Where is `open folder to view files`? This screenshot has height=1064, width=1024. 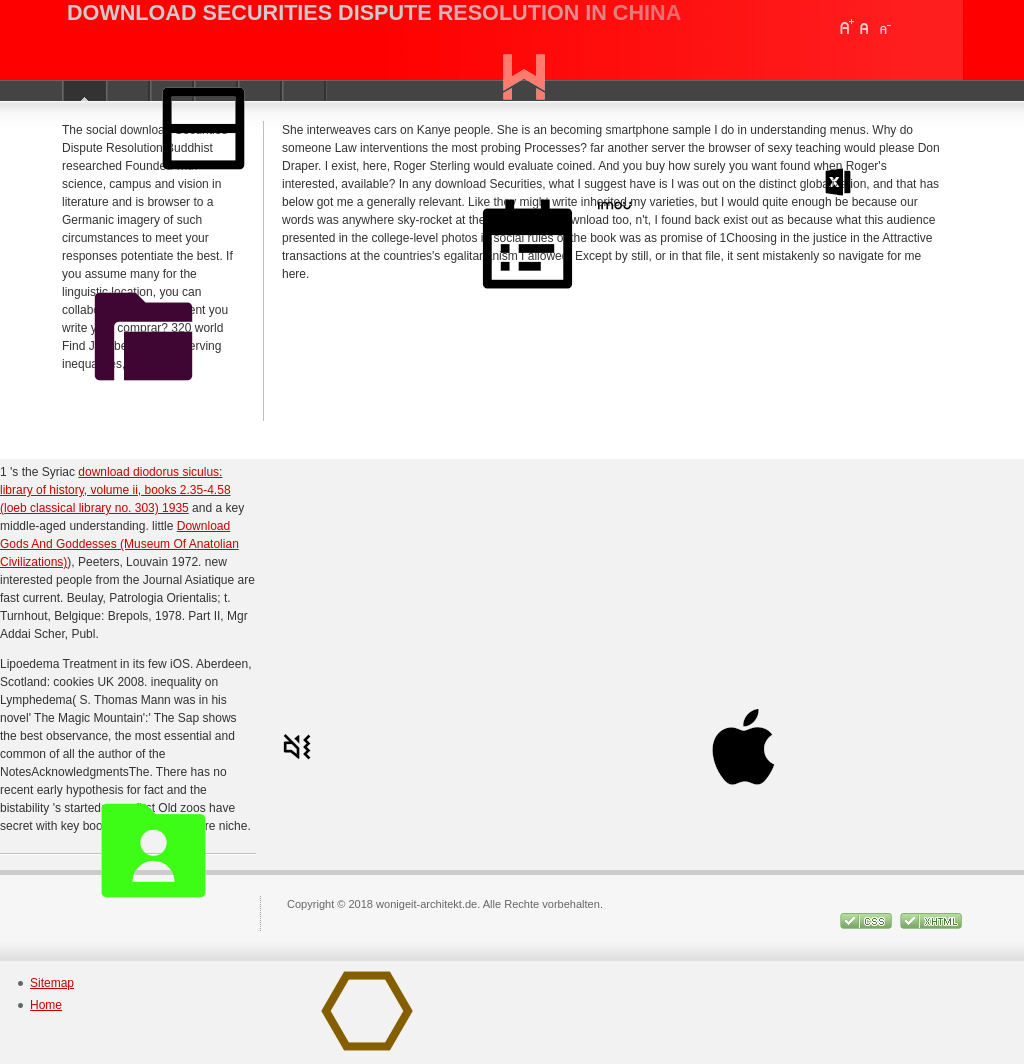
open folder to view files is located at coordinates (143, 336).